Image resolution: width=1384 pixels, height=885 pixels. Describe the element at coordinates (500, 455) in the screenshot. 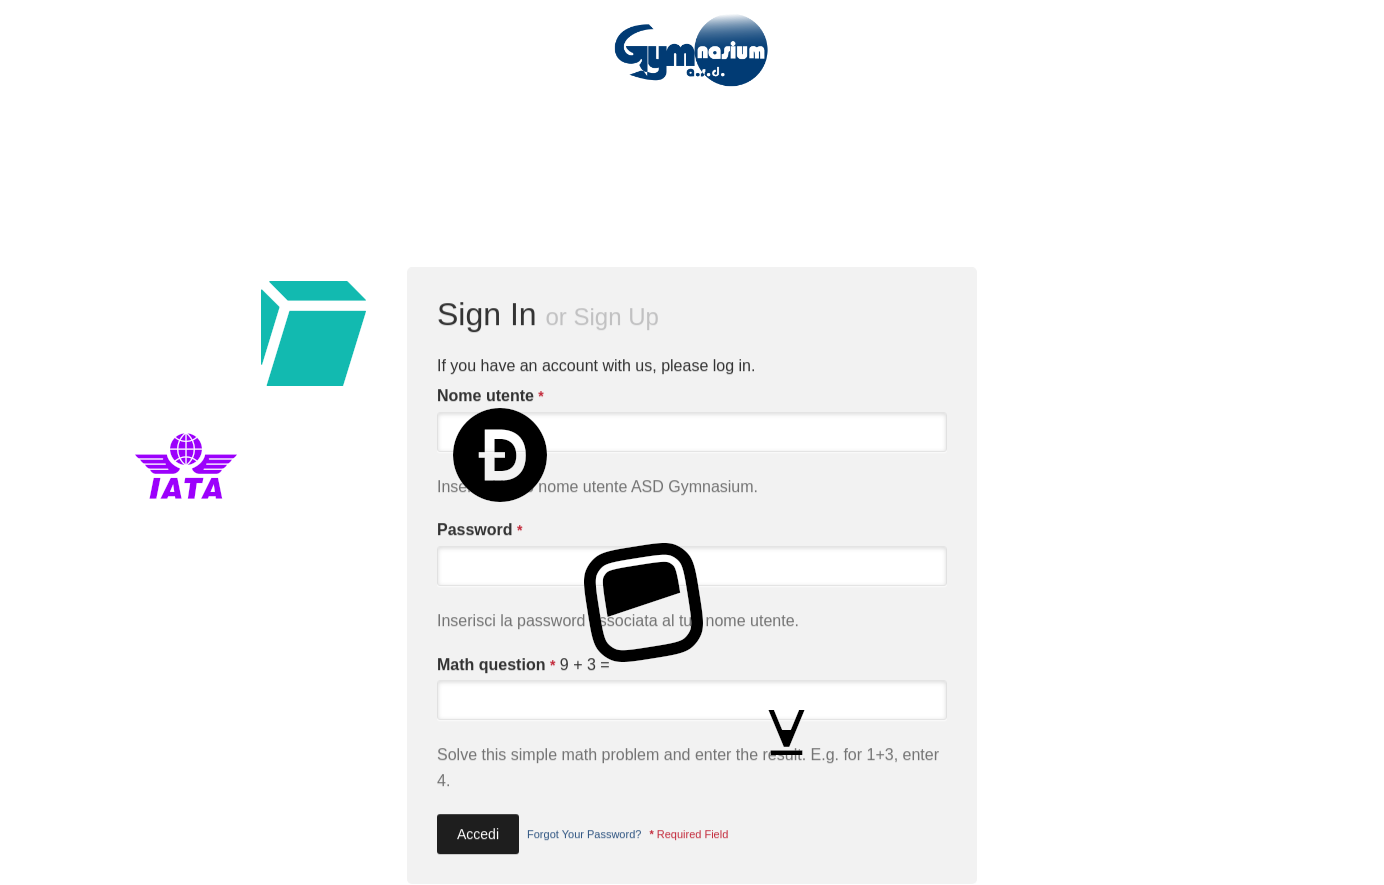

I see `view dogecoin wallet or balance` at that location.